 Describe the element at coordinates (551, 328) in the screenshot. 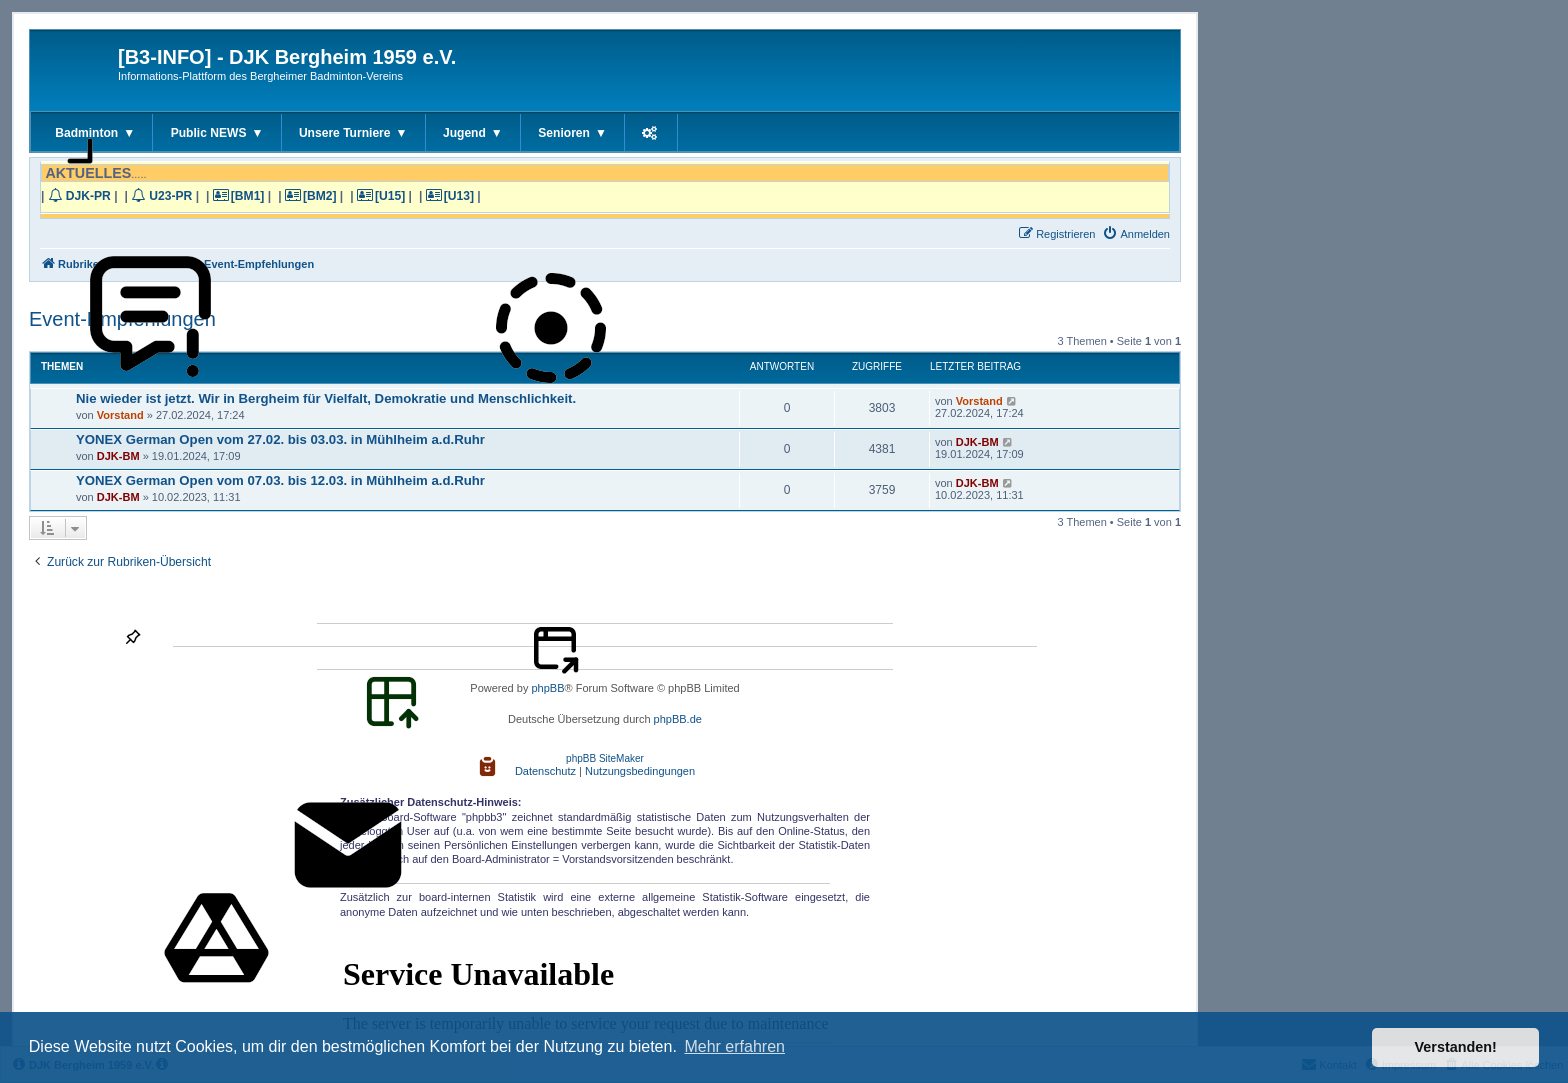

I see `apply tilt-shift blur effect to photo` at that location.